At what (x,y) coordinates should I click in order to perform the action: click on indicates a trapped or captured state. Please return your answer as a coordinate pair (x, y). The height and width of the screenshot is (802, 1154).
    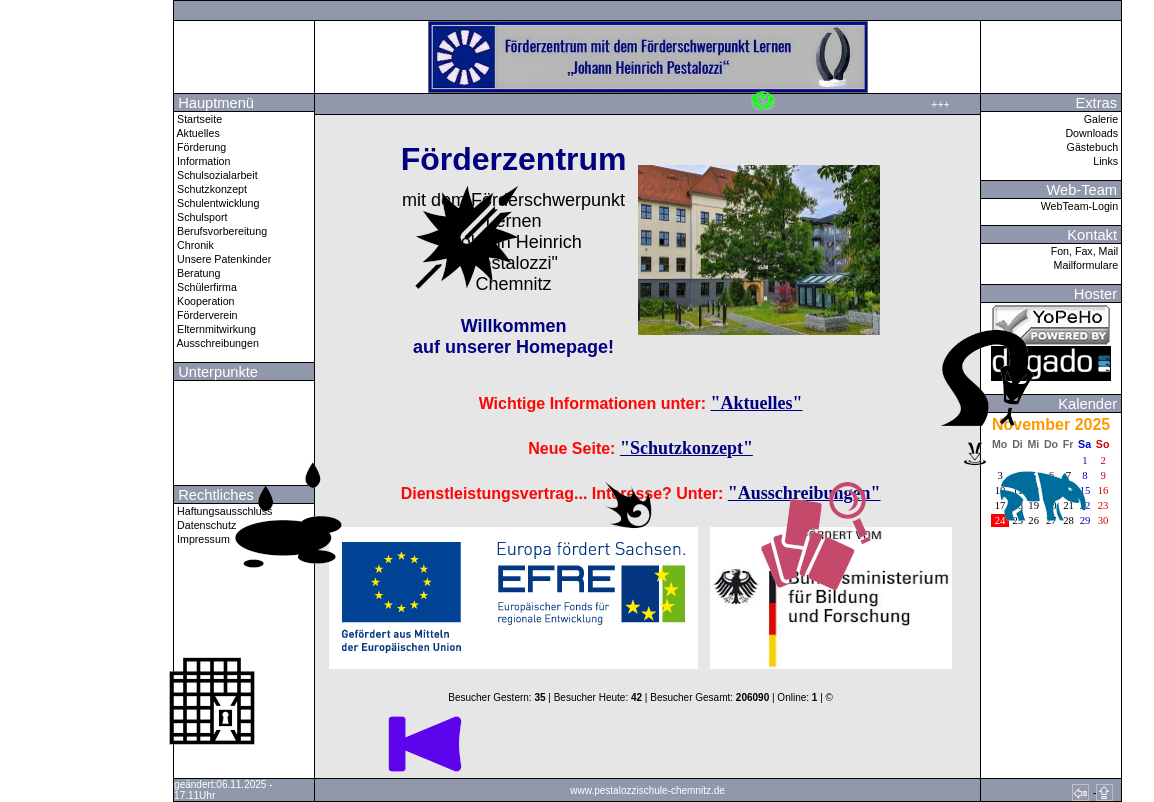
    Looking at the image, I should click on (212, 696).